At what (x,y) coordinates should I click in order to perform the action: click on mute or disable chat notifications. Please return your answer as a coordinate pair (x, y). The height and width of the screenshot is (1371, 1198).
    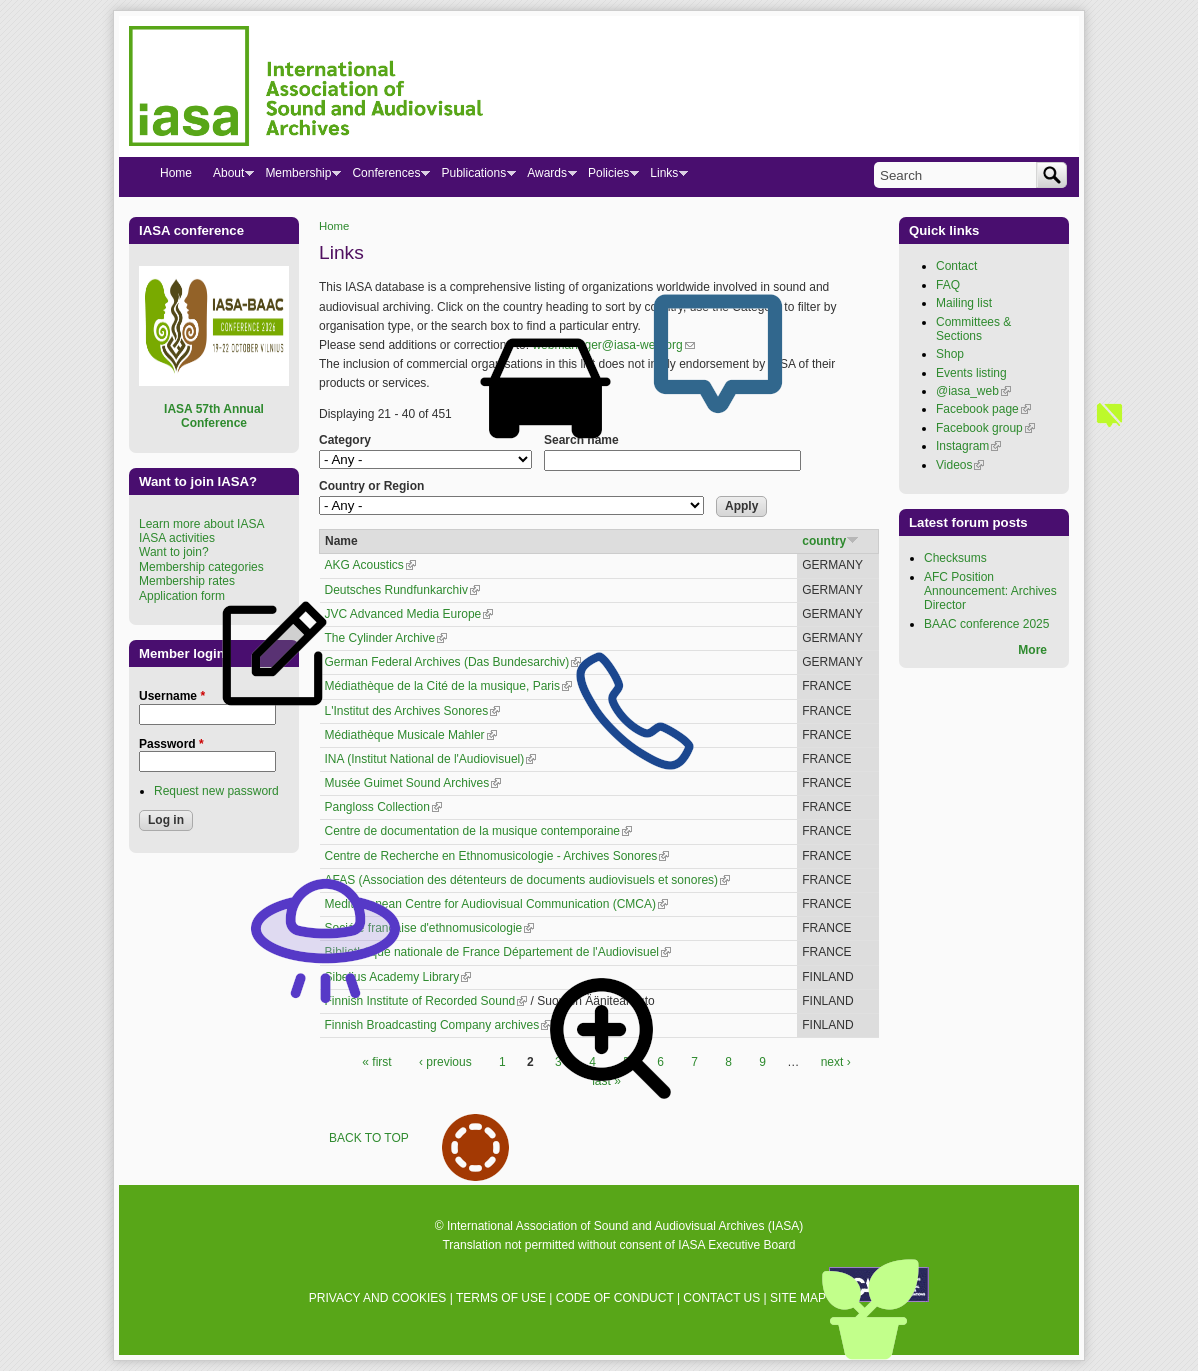
    Looking at the image, I should click on (1109, 414).